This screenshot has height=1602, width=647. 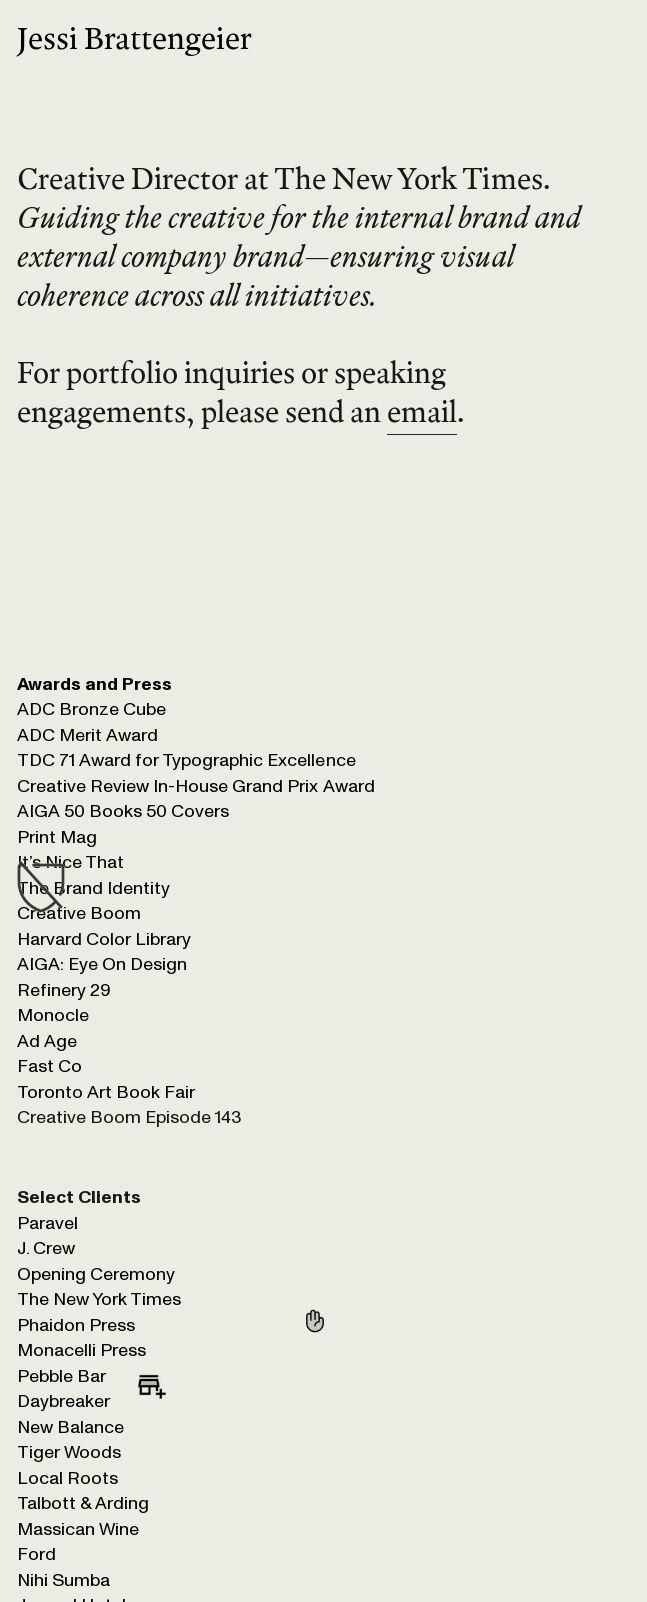 What do you see at coordinates (315, 1321) in the screenshot?
I see `stop or pause an action` at bounding box center [315, 1321].